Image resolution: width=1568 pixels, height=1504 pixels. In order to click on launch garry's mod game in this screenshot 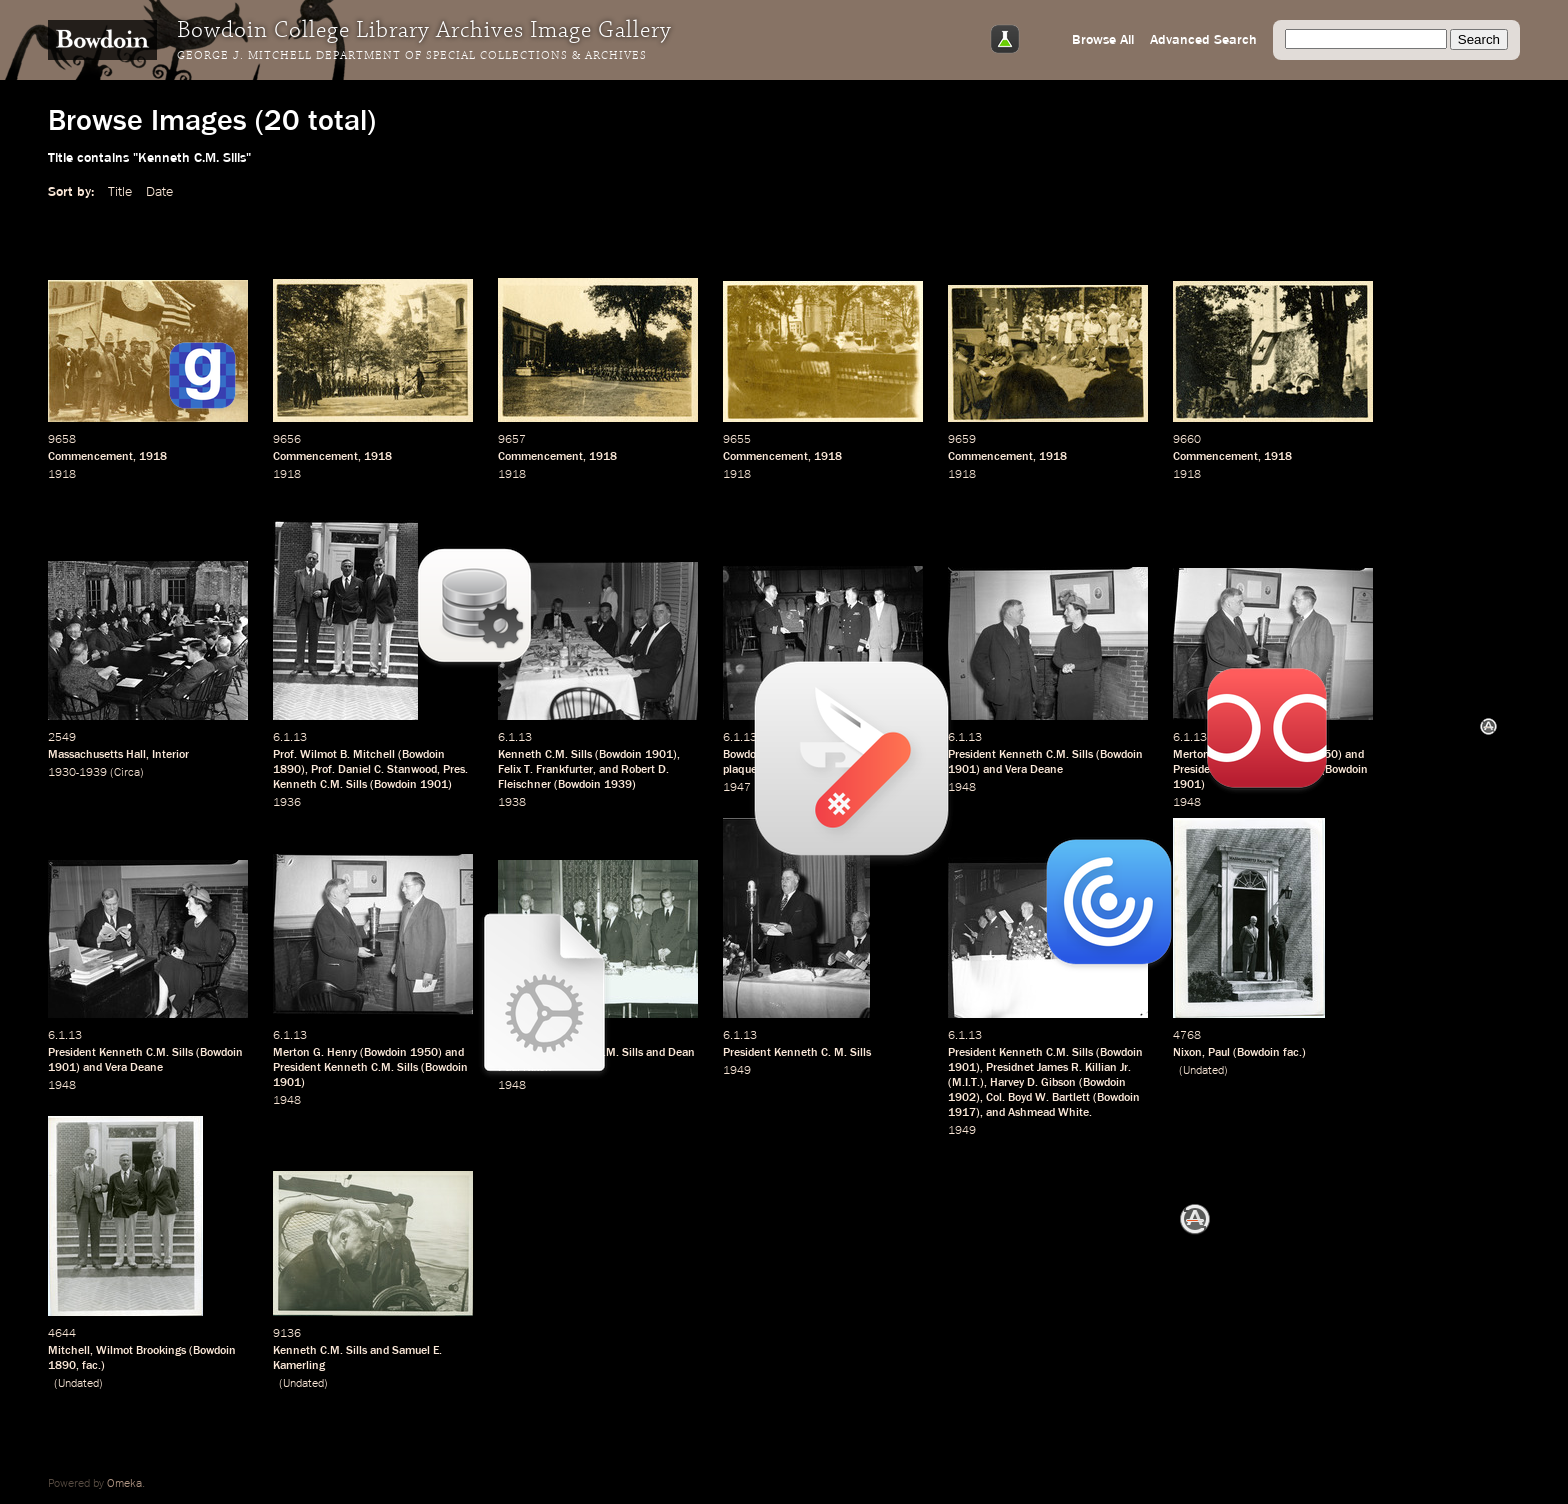, I will do `click(202, 375)`.